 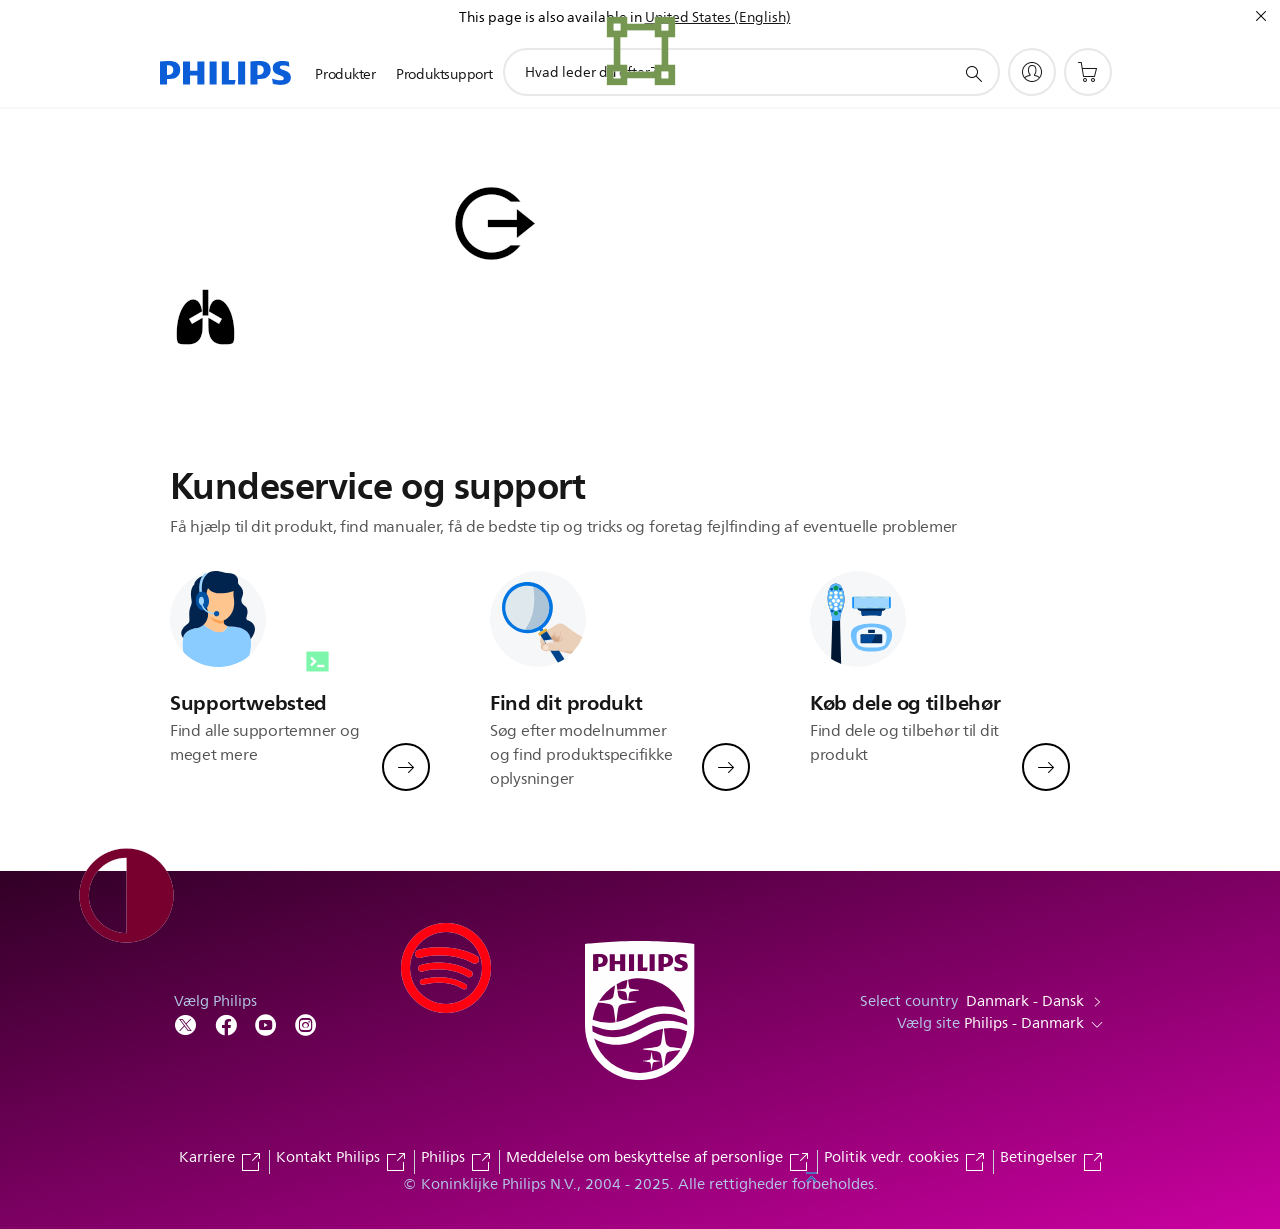 I want to click on log out of your account, so click(x=491, y=223).